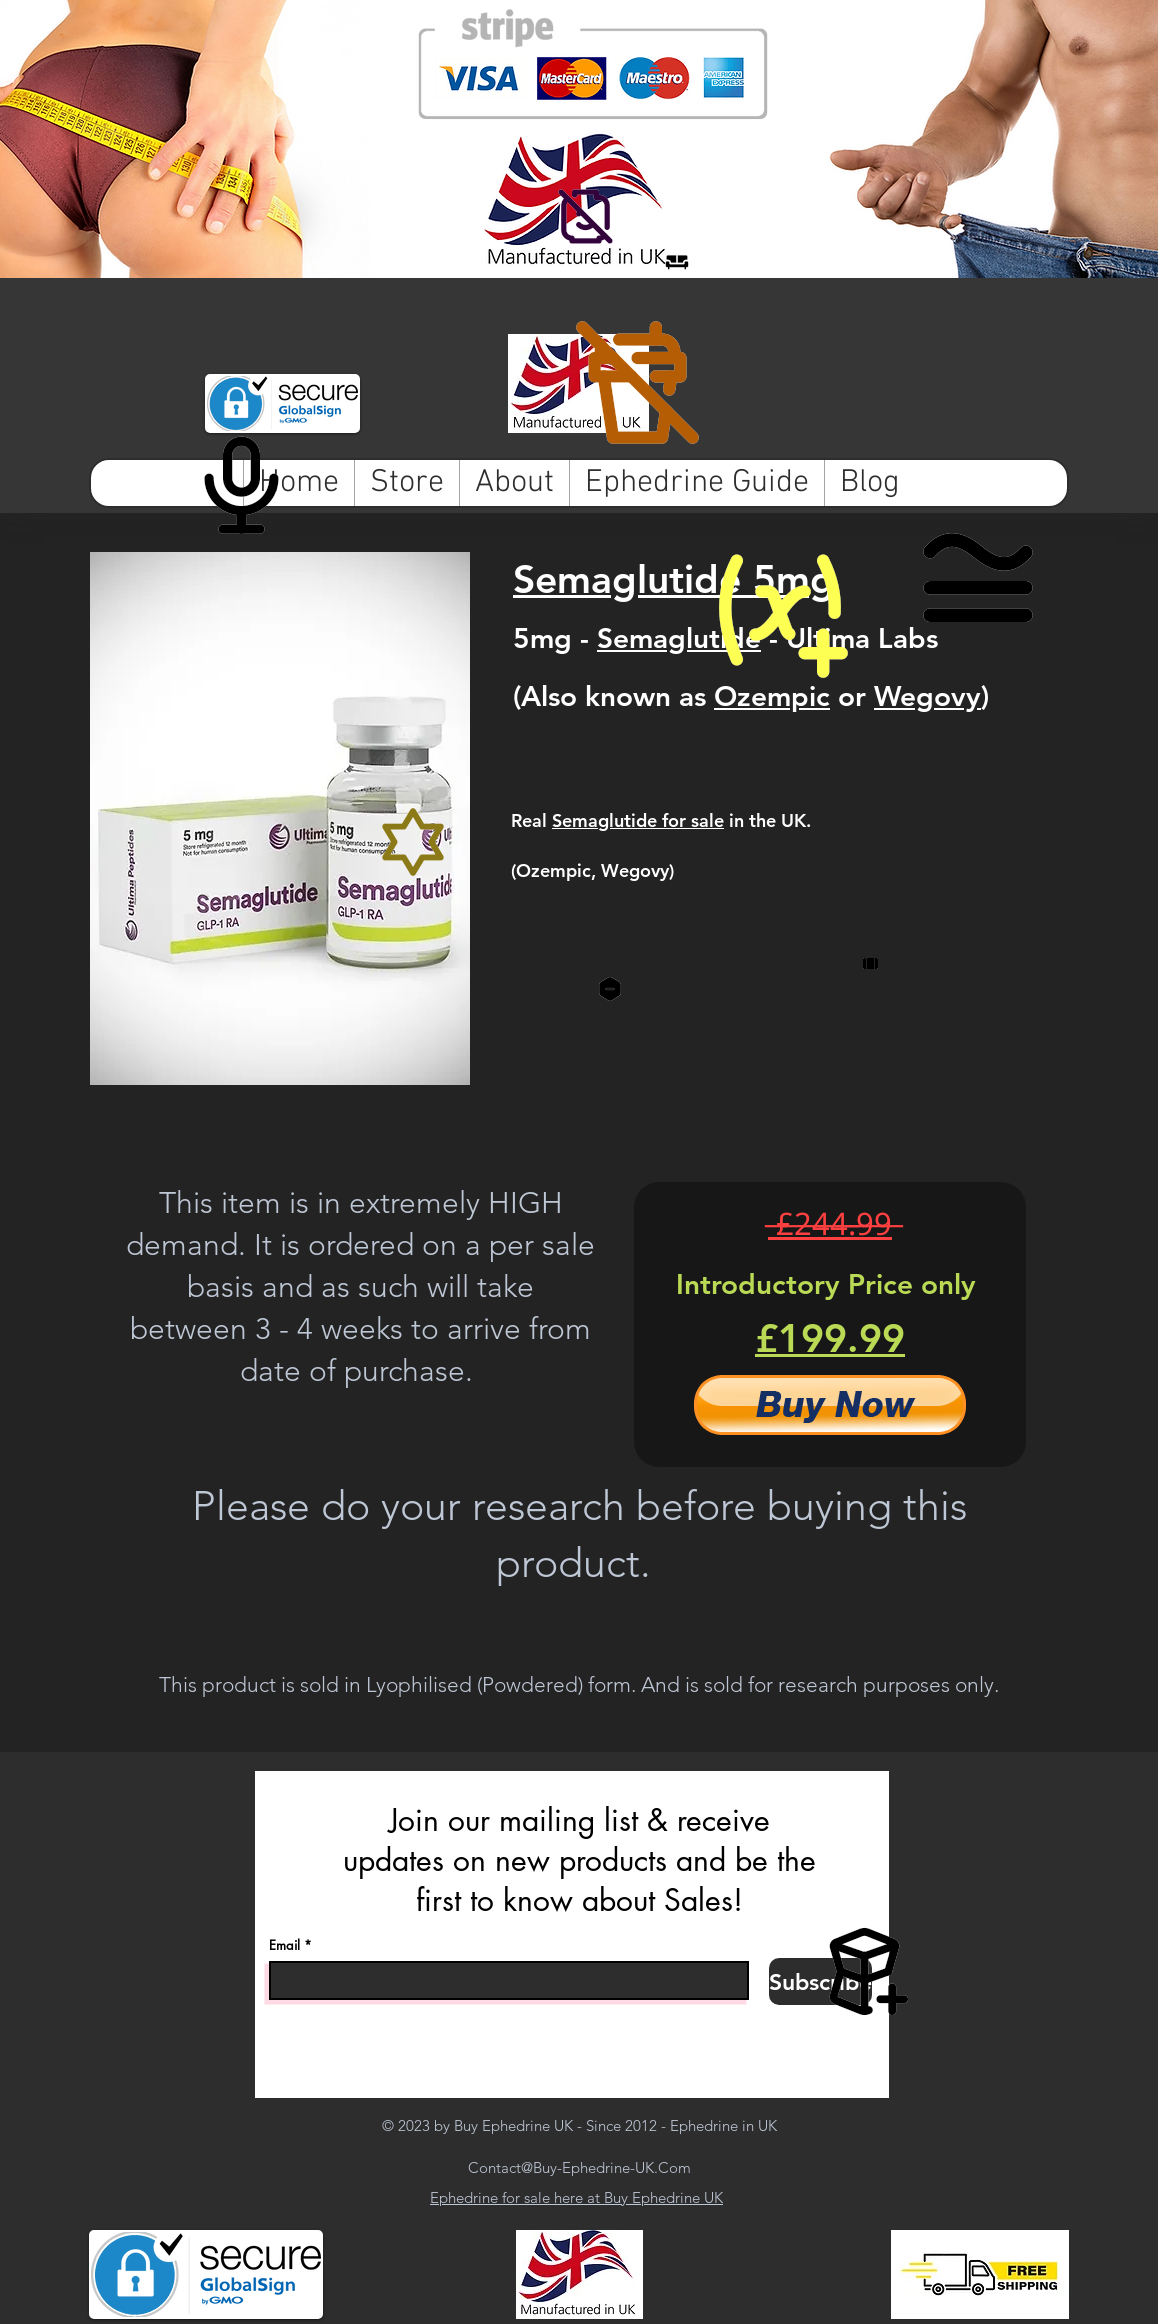  What do you see at coordinates (864, 1971) in the screenshot?
I see `add a new 3D object or model` at bounding box center [864, 1971].